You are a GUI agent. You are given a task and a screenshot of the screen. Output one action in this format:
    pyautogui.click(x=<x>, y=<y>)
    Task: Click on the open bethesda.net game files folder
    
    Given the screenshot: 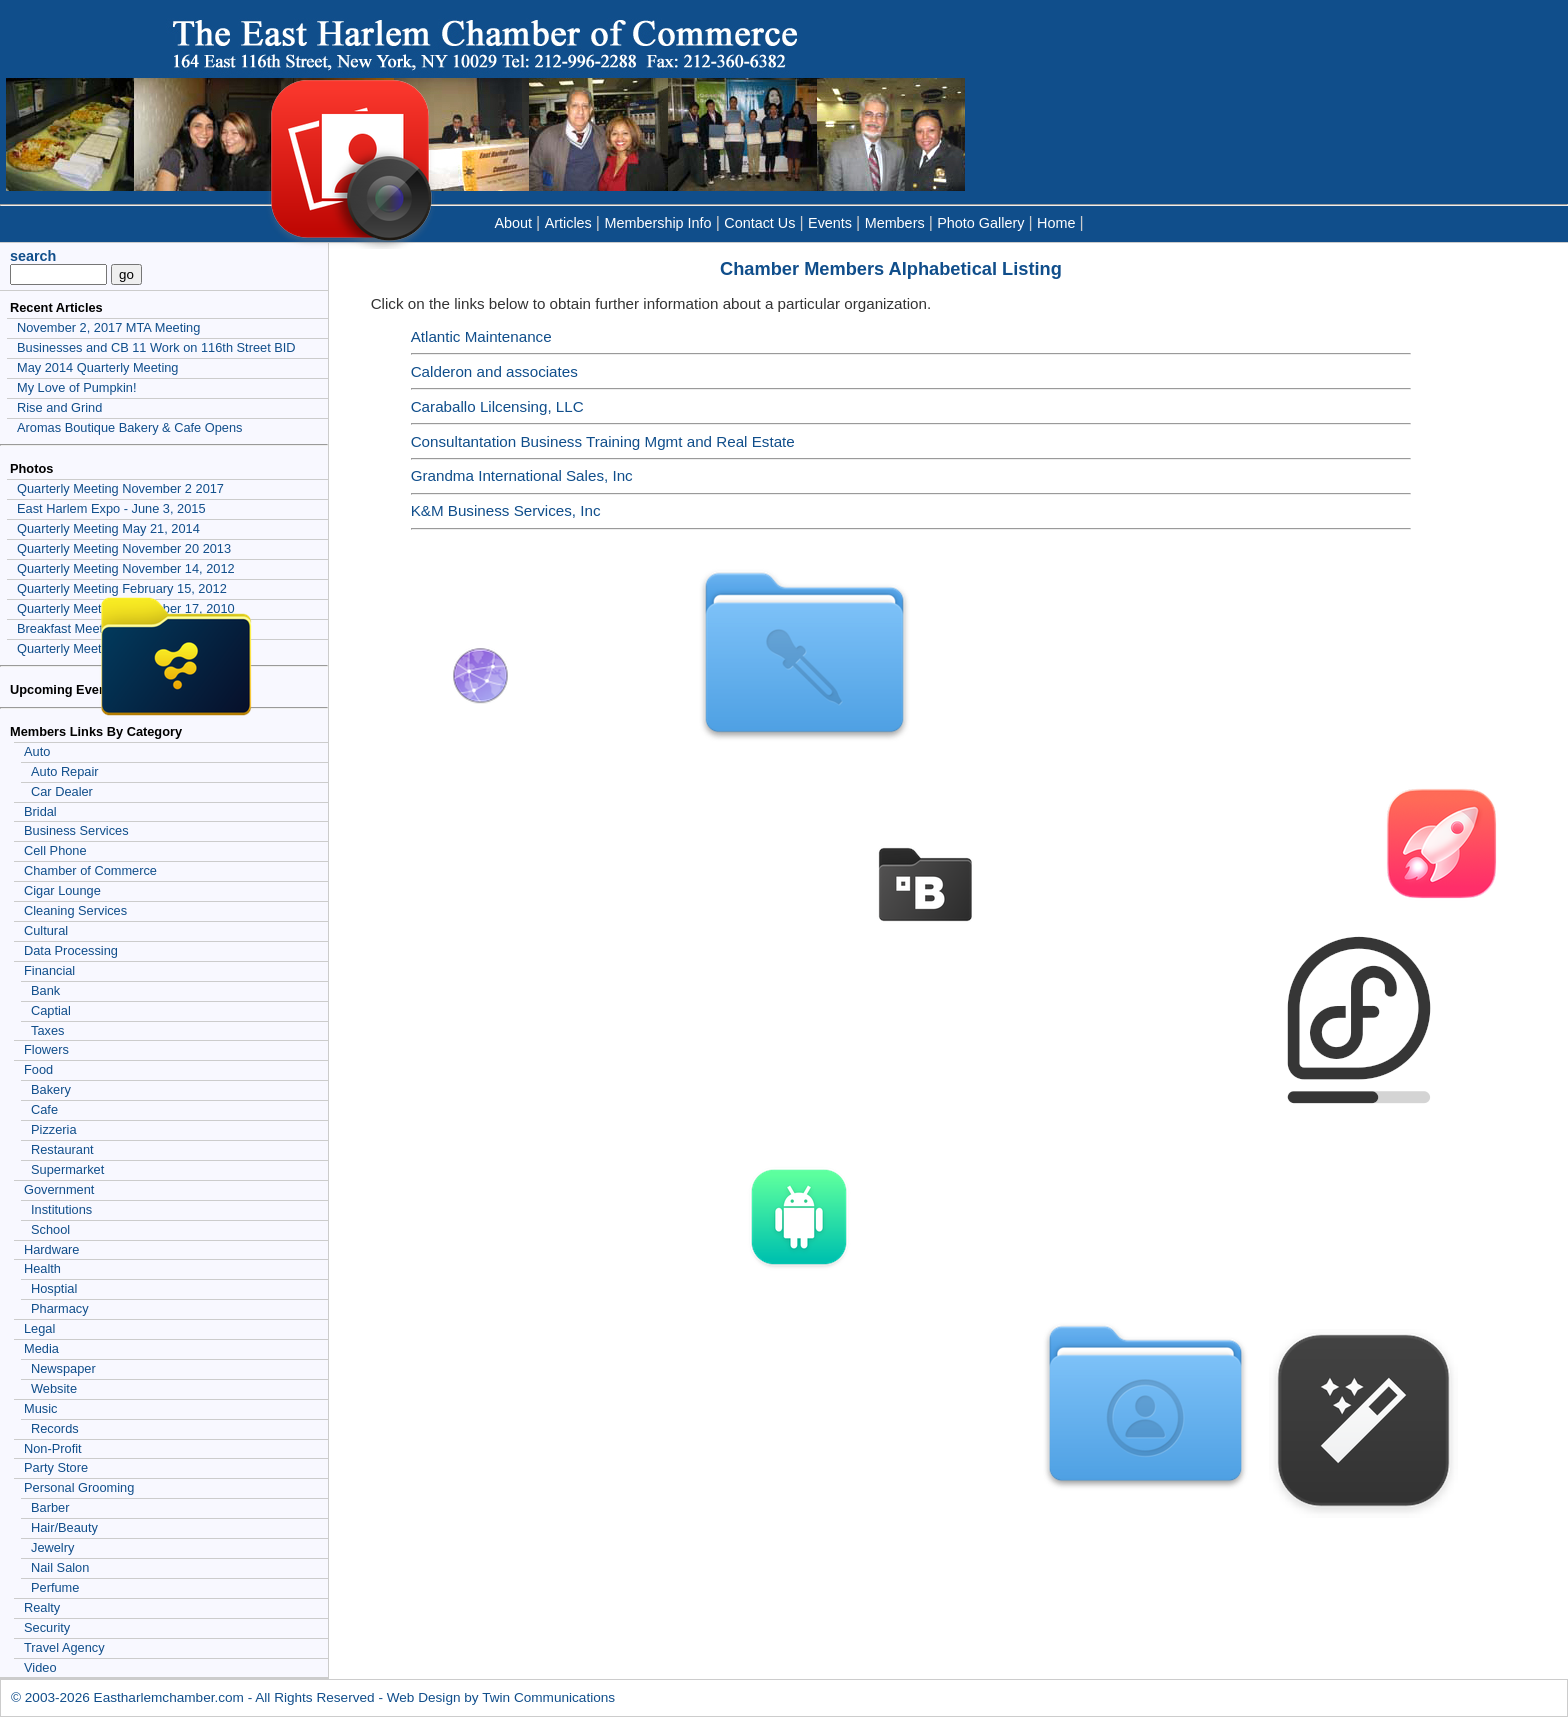 What is the action you would take?
    pyautogui.click(x=925, y=887)
    